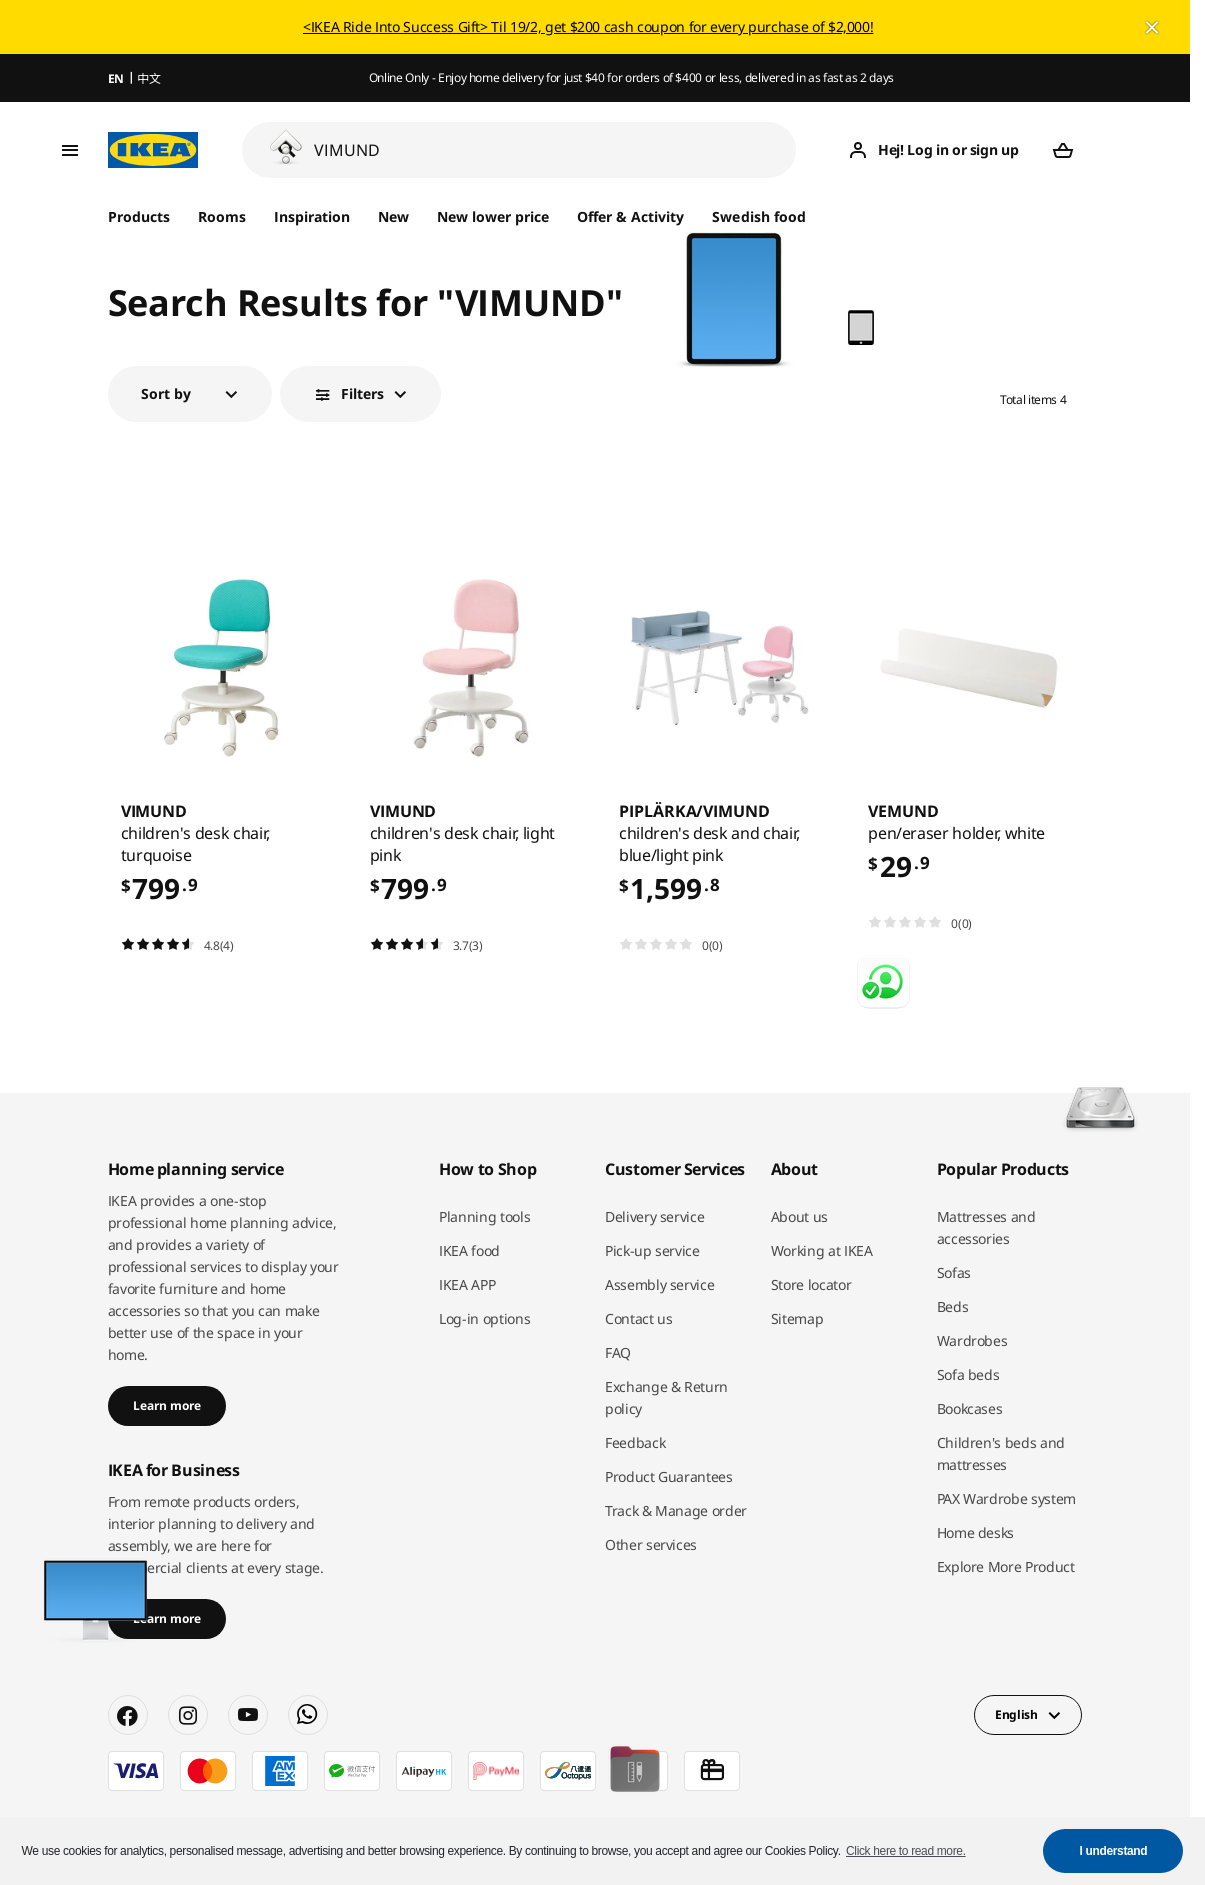 Image resolution: width=1205 pixels, height=1885 pixels. Describe the element at coordinates (635, 1769) in the screenshot. I see `open templates folder` at that location.